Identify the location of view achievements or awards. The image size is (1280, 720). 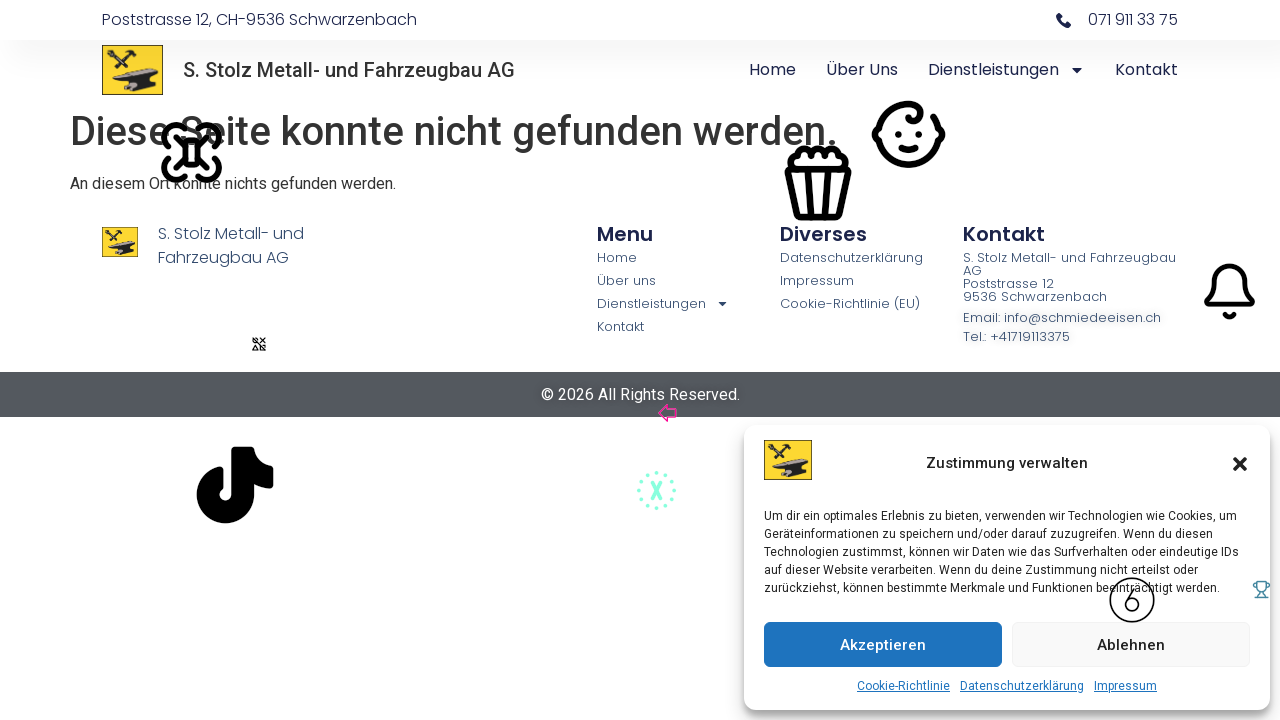
(1261, 589).